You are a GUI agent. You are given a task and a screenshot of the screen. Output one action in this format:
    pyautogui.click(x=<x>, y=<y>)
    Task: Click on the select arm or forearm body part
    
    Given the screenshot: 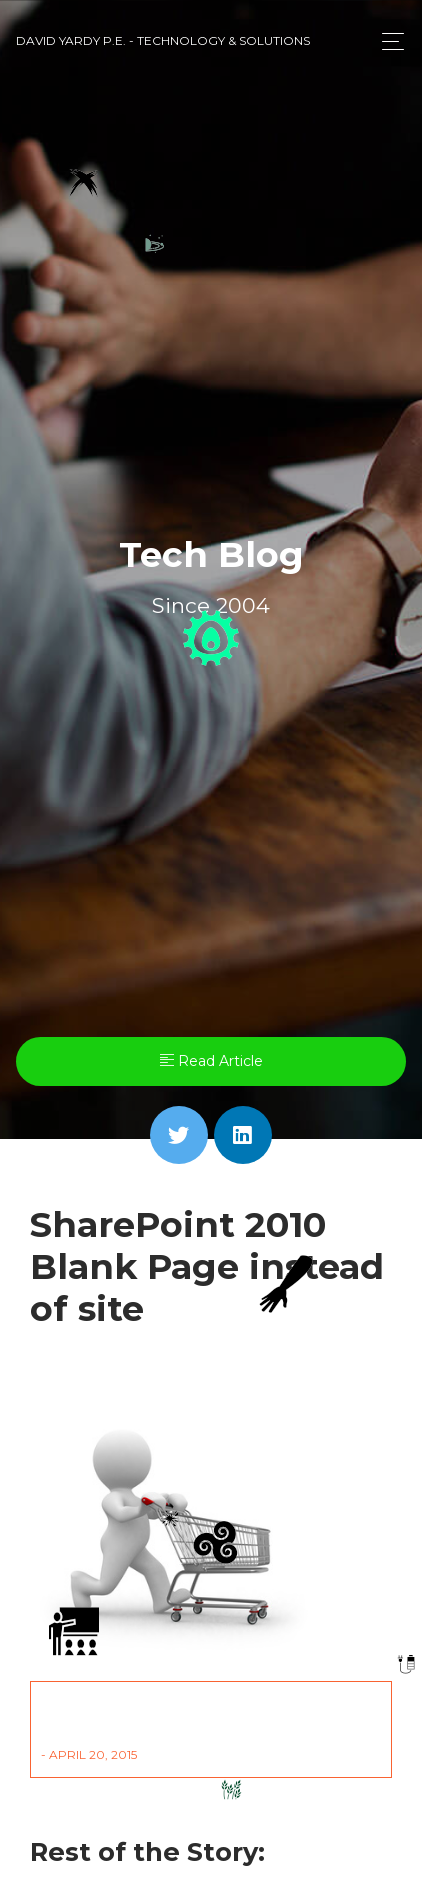 What is the action you would take?
    pyautogui.click(x=286, y=1284)
    